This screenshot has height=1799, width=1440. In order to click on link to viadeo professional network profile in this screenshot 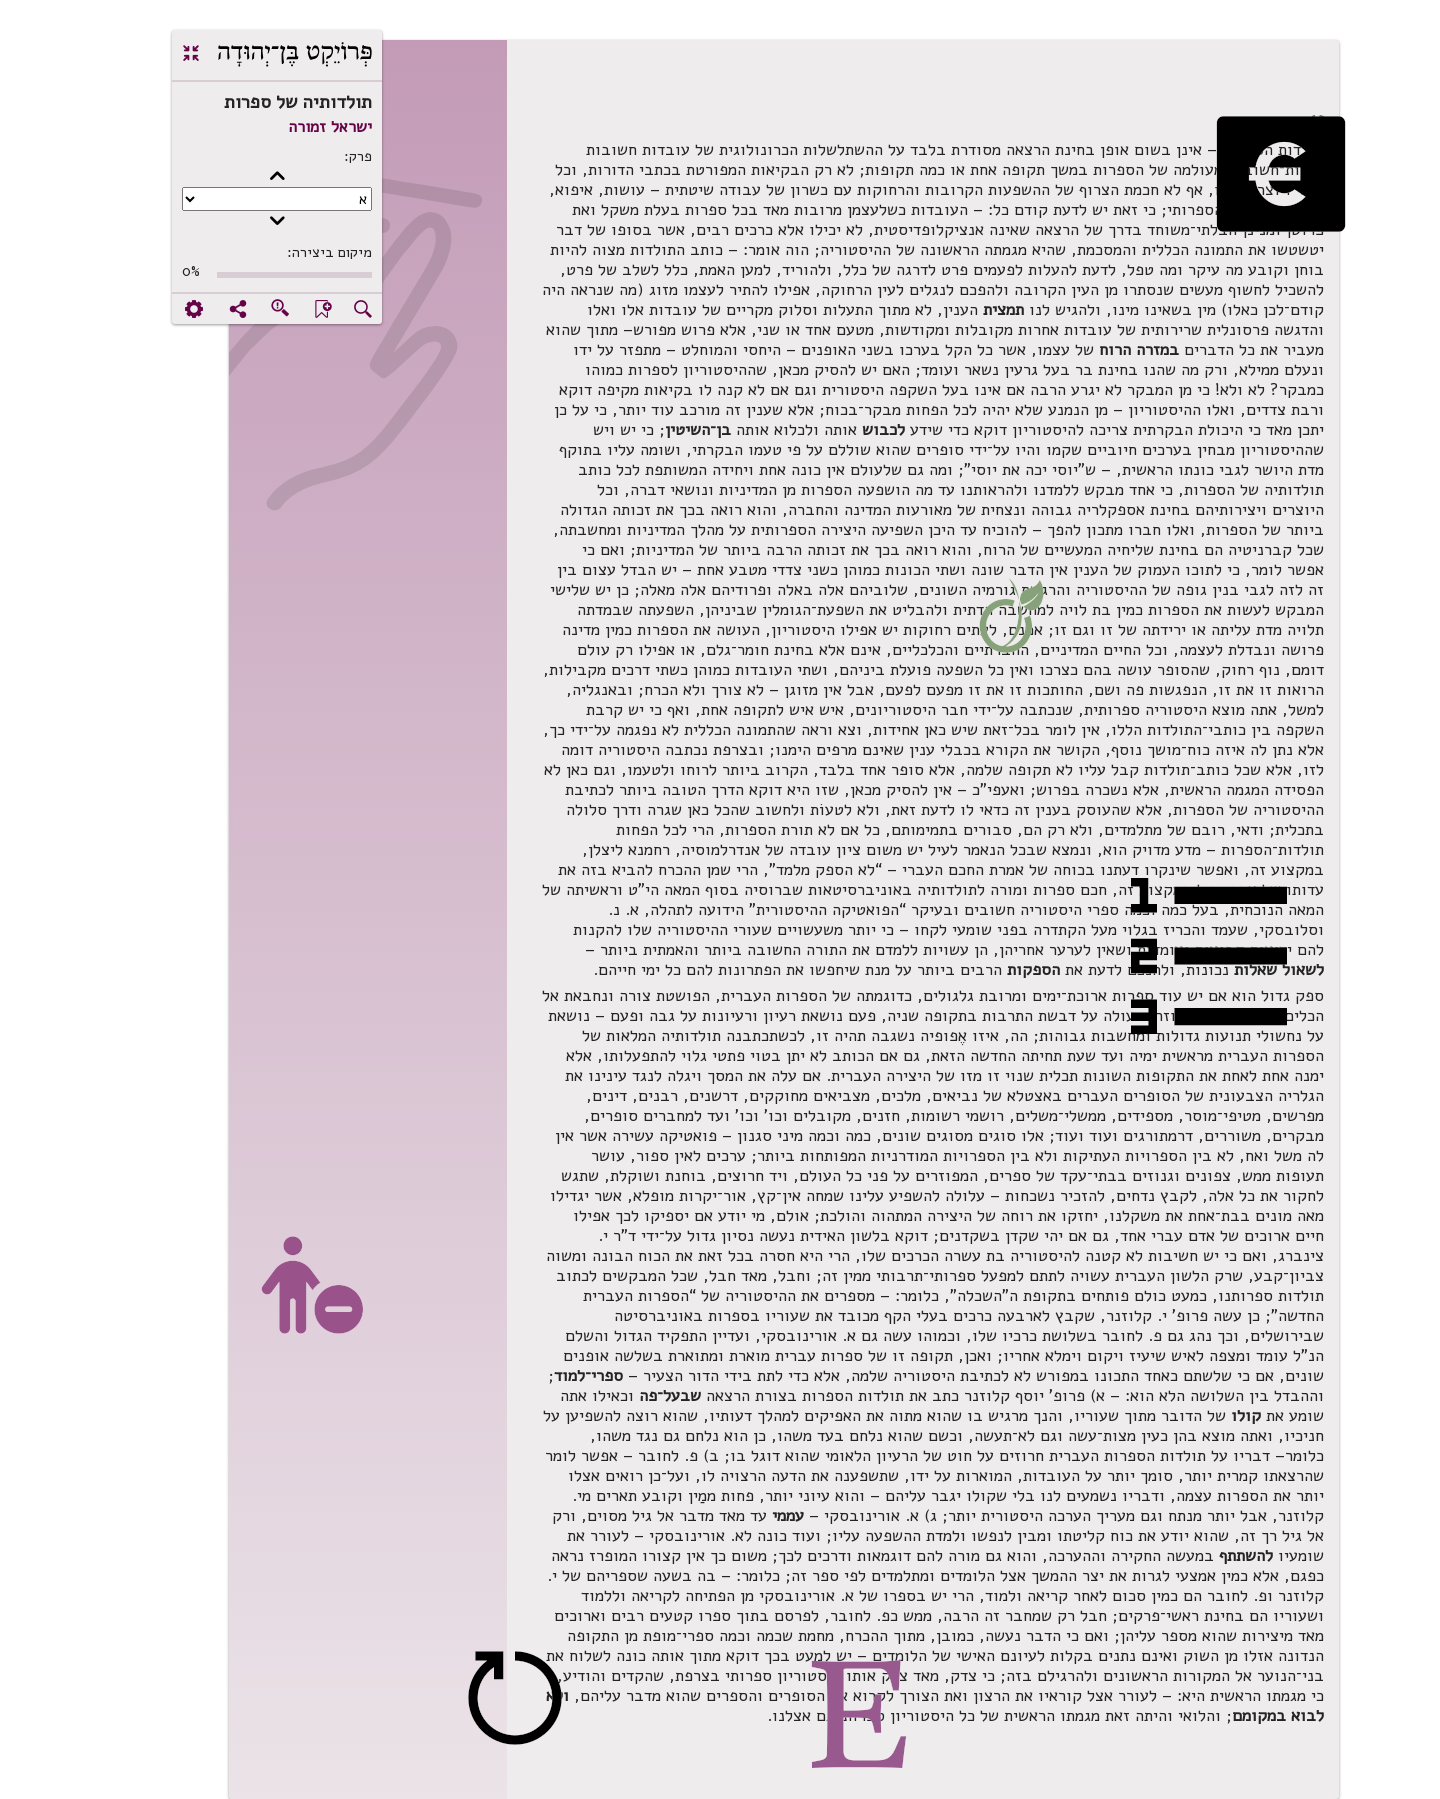, I will do `click(1011, 615)`.